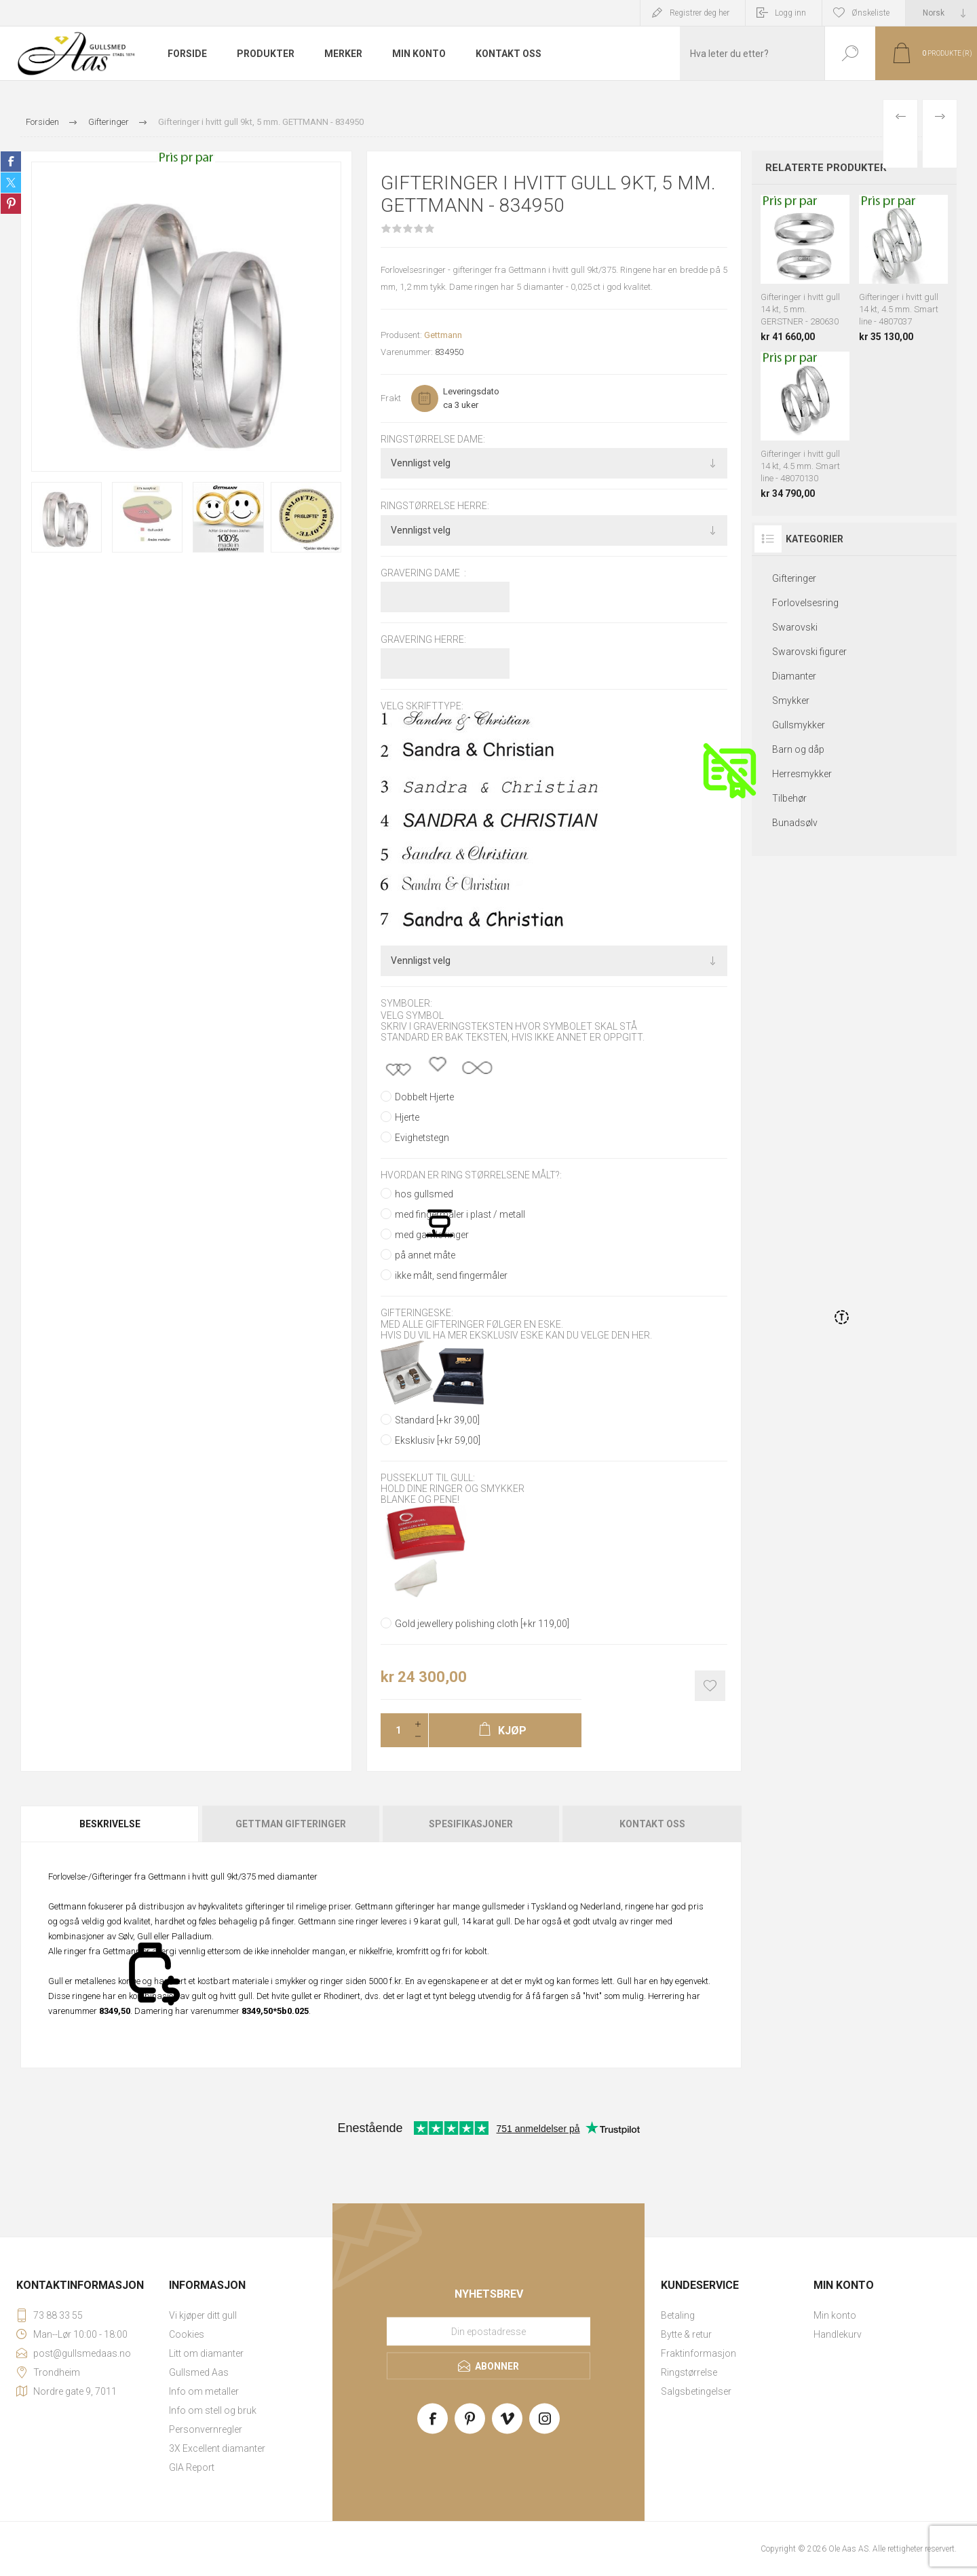 This screenshot has height=2576, width=977. I want to click on view payment or finance features on your smartwatch, so click(150, 1973).